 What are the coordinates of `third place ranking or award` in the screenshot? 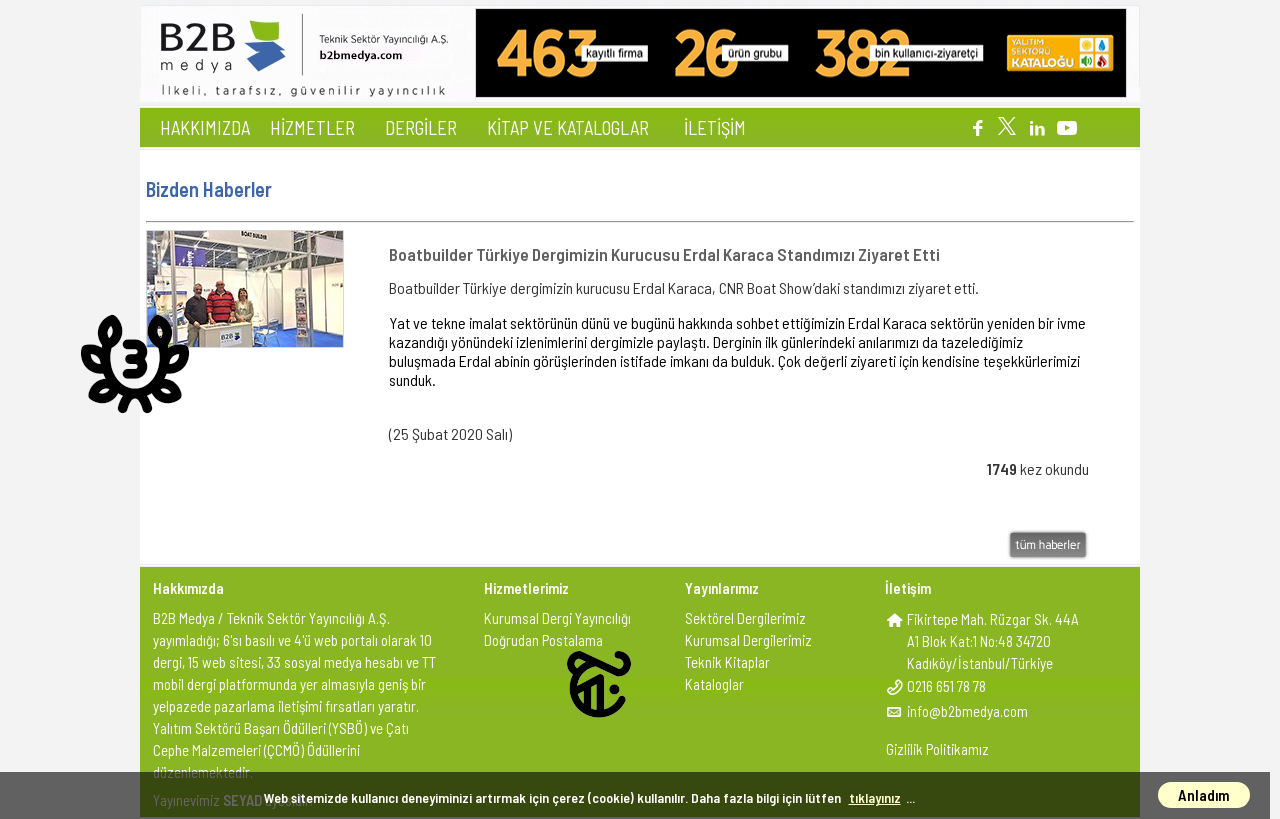 It's located at (135, 364).